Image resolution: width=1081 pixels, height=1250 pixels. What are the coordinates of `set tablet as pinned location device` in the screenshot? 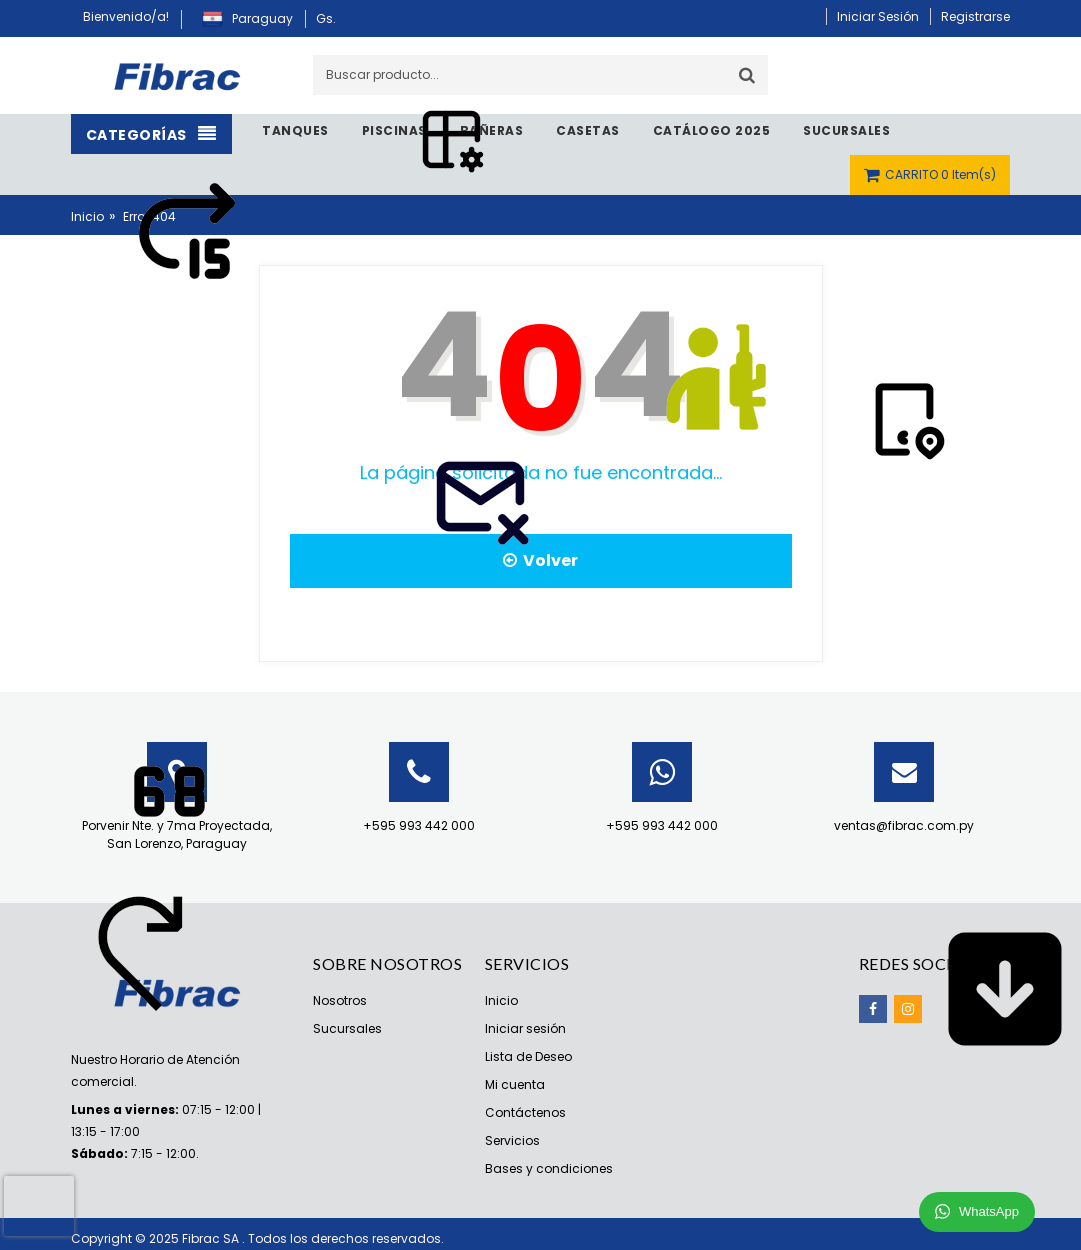 It's located at (904, 419).